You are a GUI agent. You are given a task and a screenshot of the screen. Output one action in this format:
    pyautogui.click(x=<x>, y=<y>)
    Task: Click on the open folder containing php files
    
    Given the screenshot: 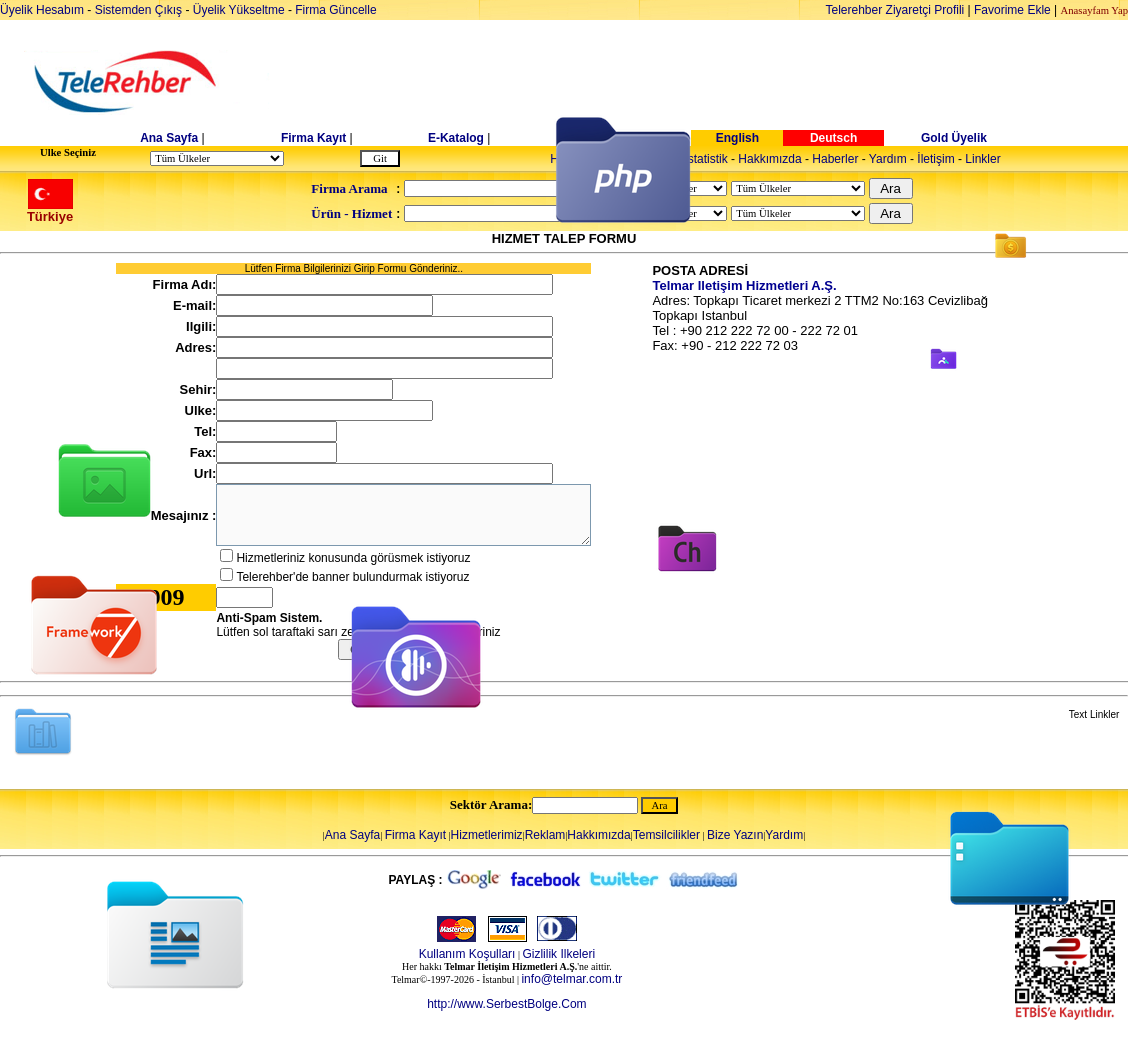 What is the action you would take?
    pyautogui.click(x=622, y=173)
    